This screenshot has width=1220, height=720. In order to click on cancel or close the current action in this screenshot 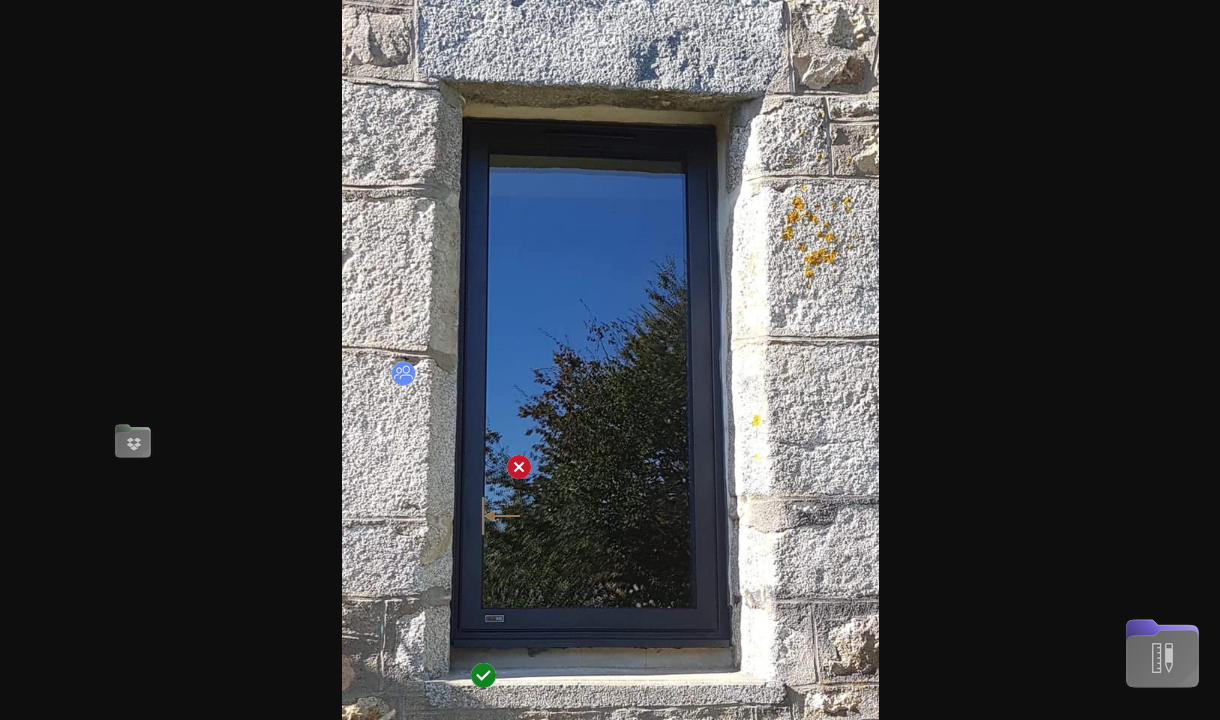, I will do `click(519, 467)`.